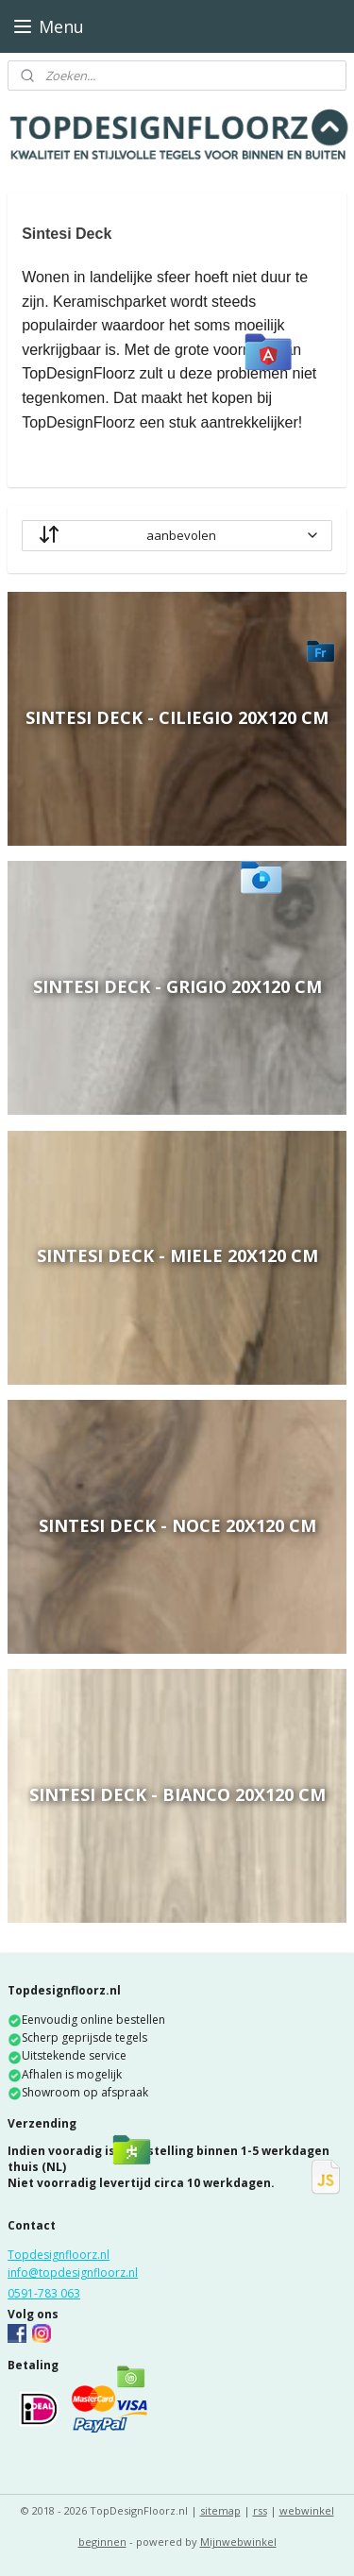 This screenshot has height=2576, width=354. I want to click on open microsoft dynamics 365 sales folder, so click(261, 878).